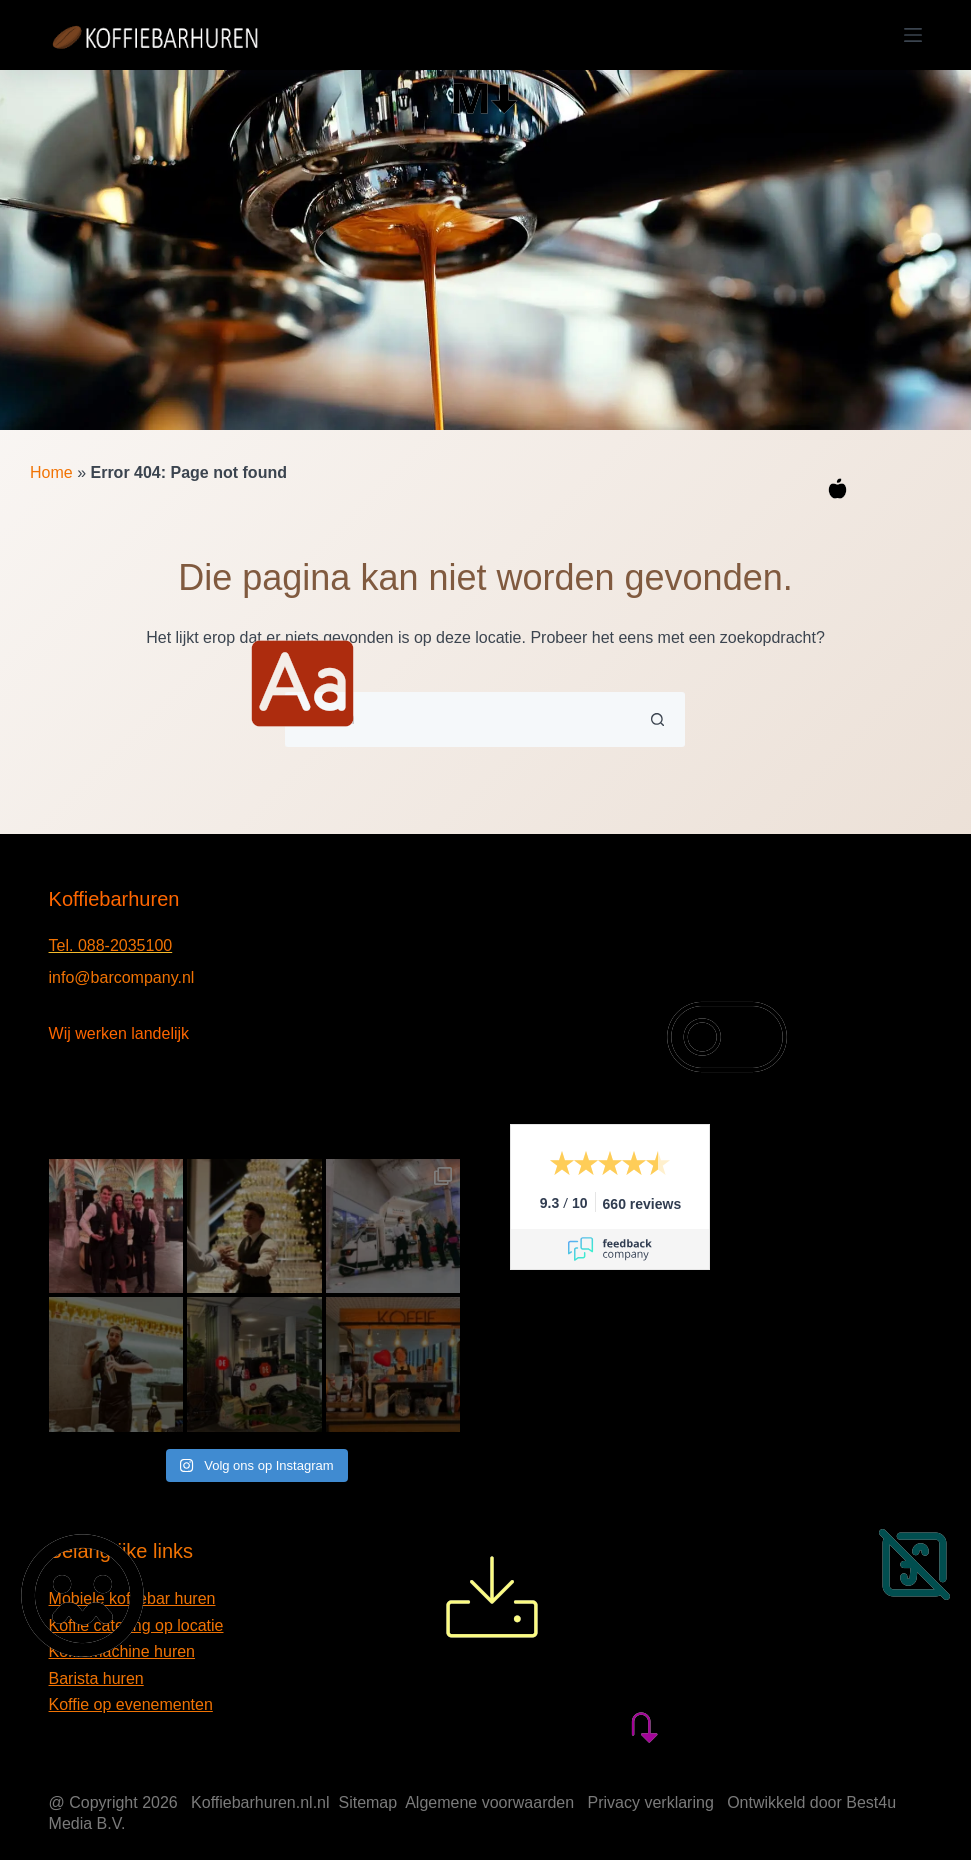  I want to click on toggle switch in off position, so click(727, 1037).